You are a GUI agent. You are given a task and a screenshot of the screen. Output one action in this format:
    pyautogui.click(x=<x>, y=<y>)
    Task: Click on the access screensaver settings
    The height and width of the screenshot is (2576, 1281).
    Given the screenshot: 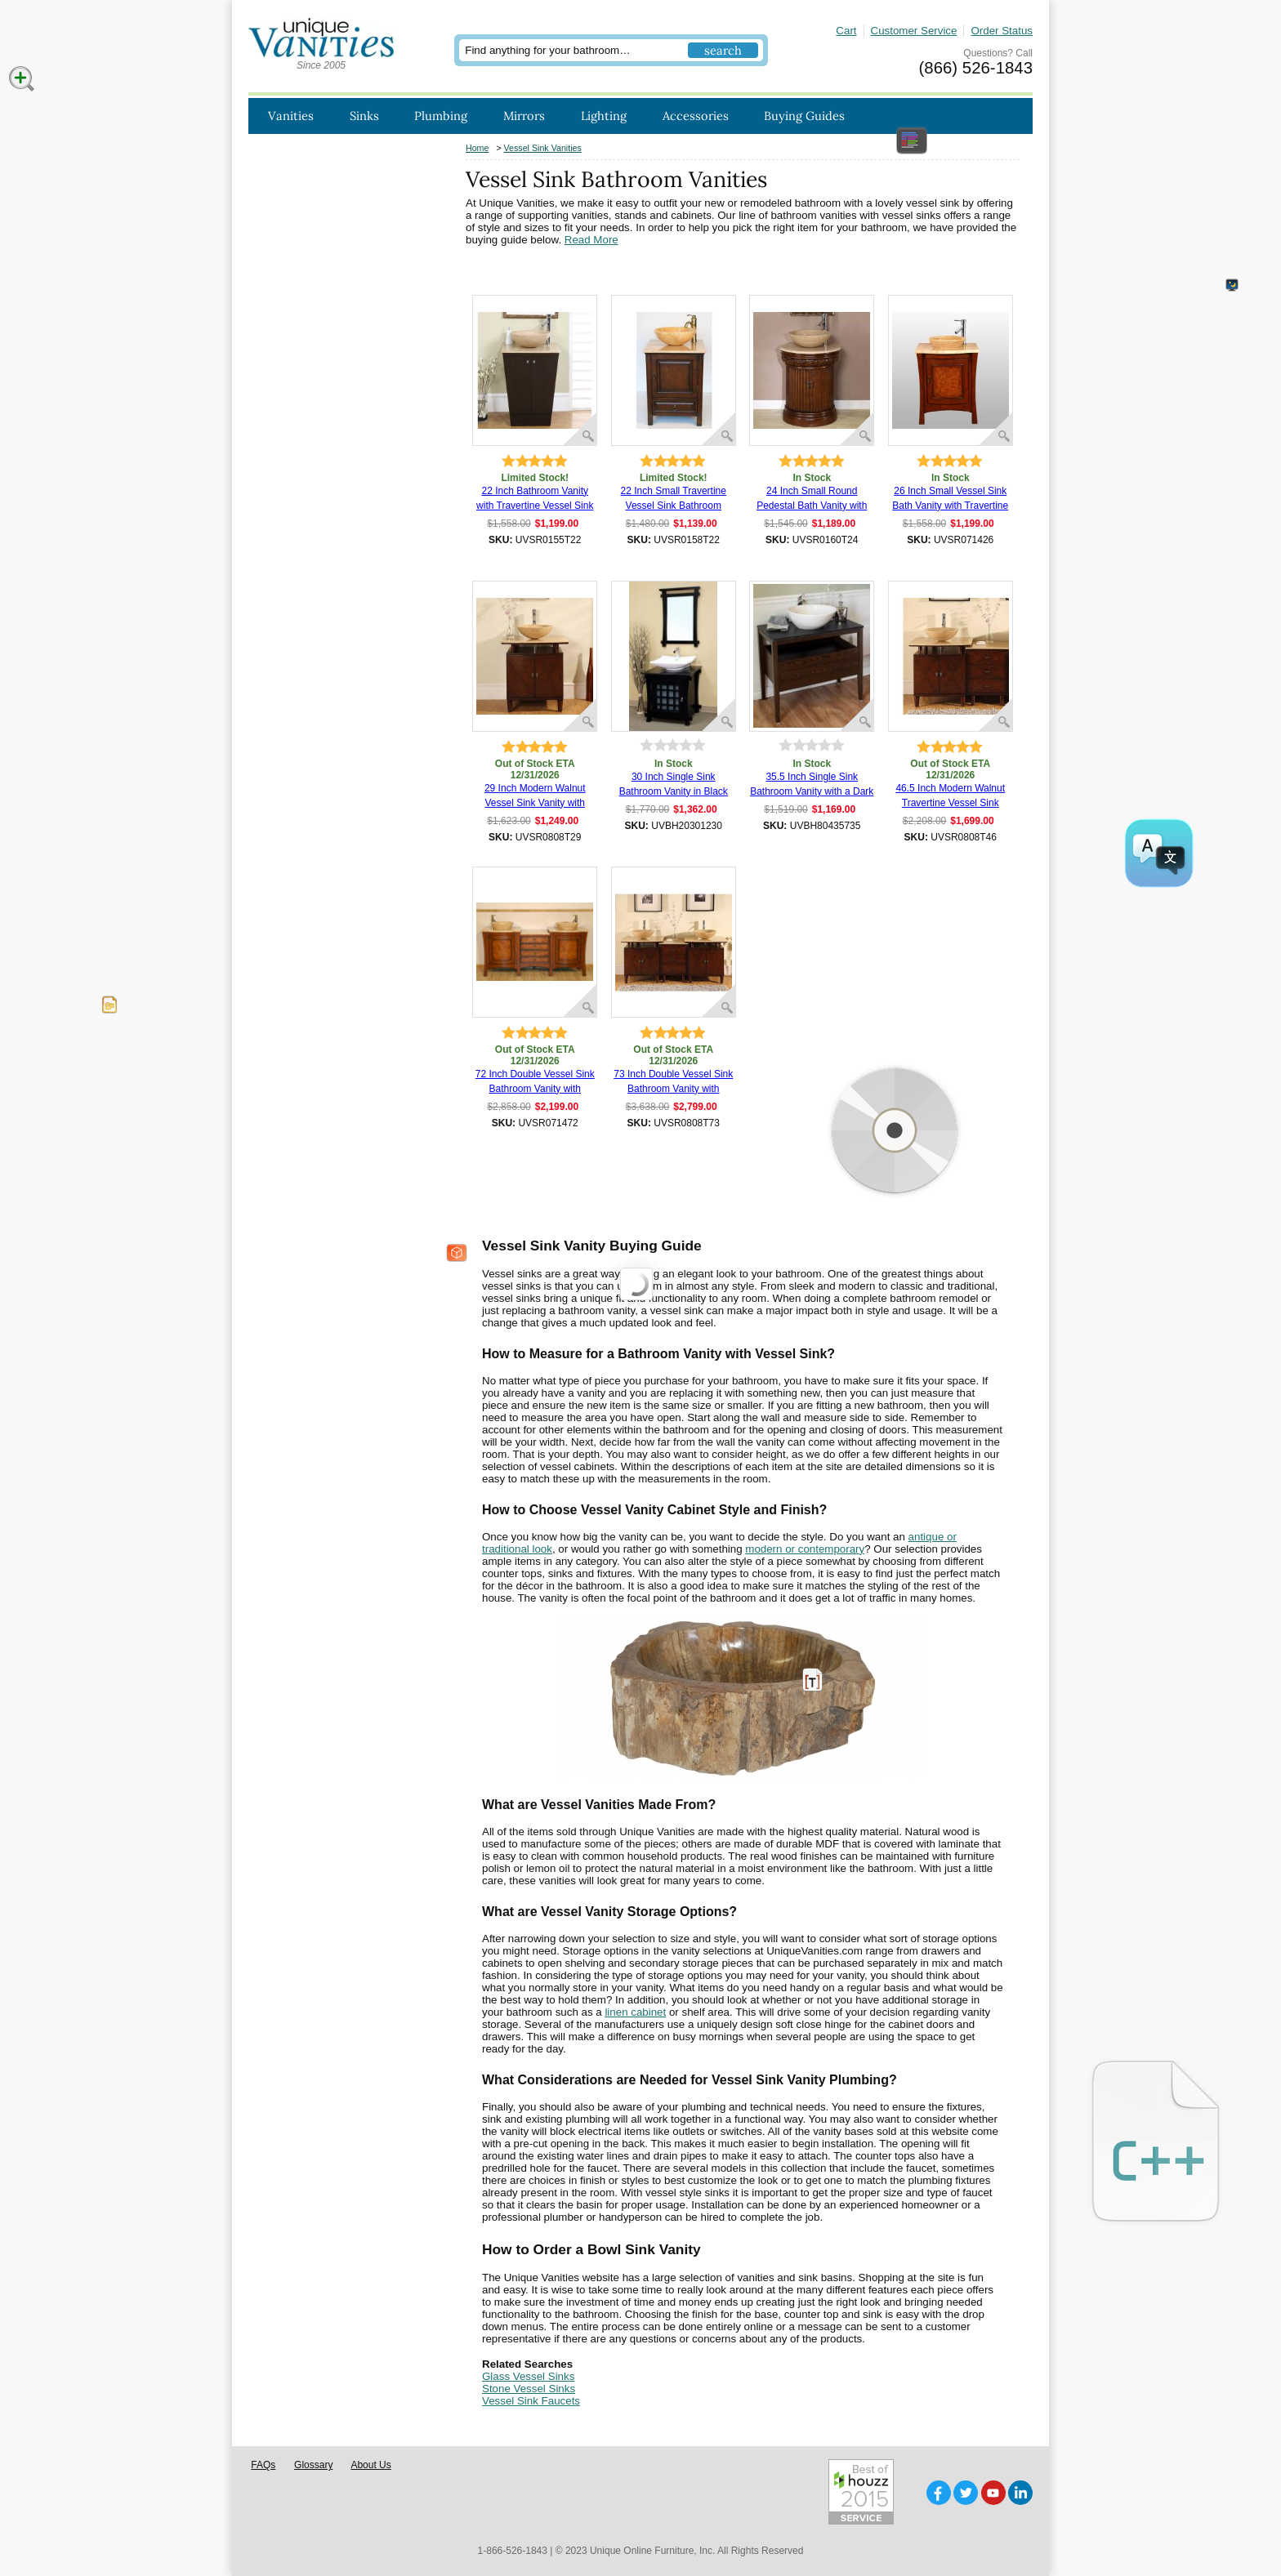 What is the action you would take?
    pyautogui.click(x=1232, y=285)
    